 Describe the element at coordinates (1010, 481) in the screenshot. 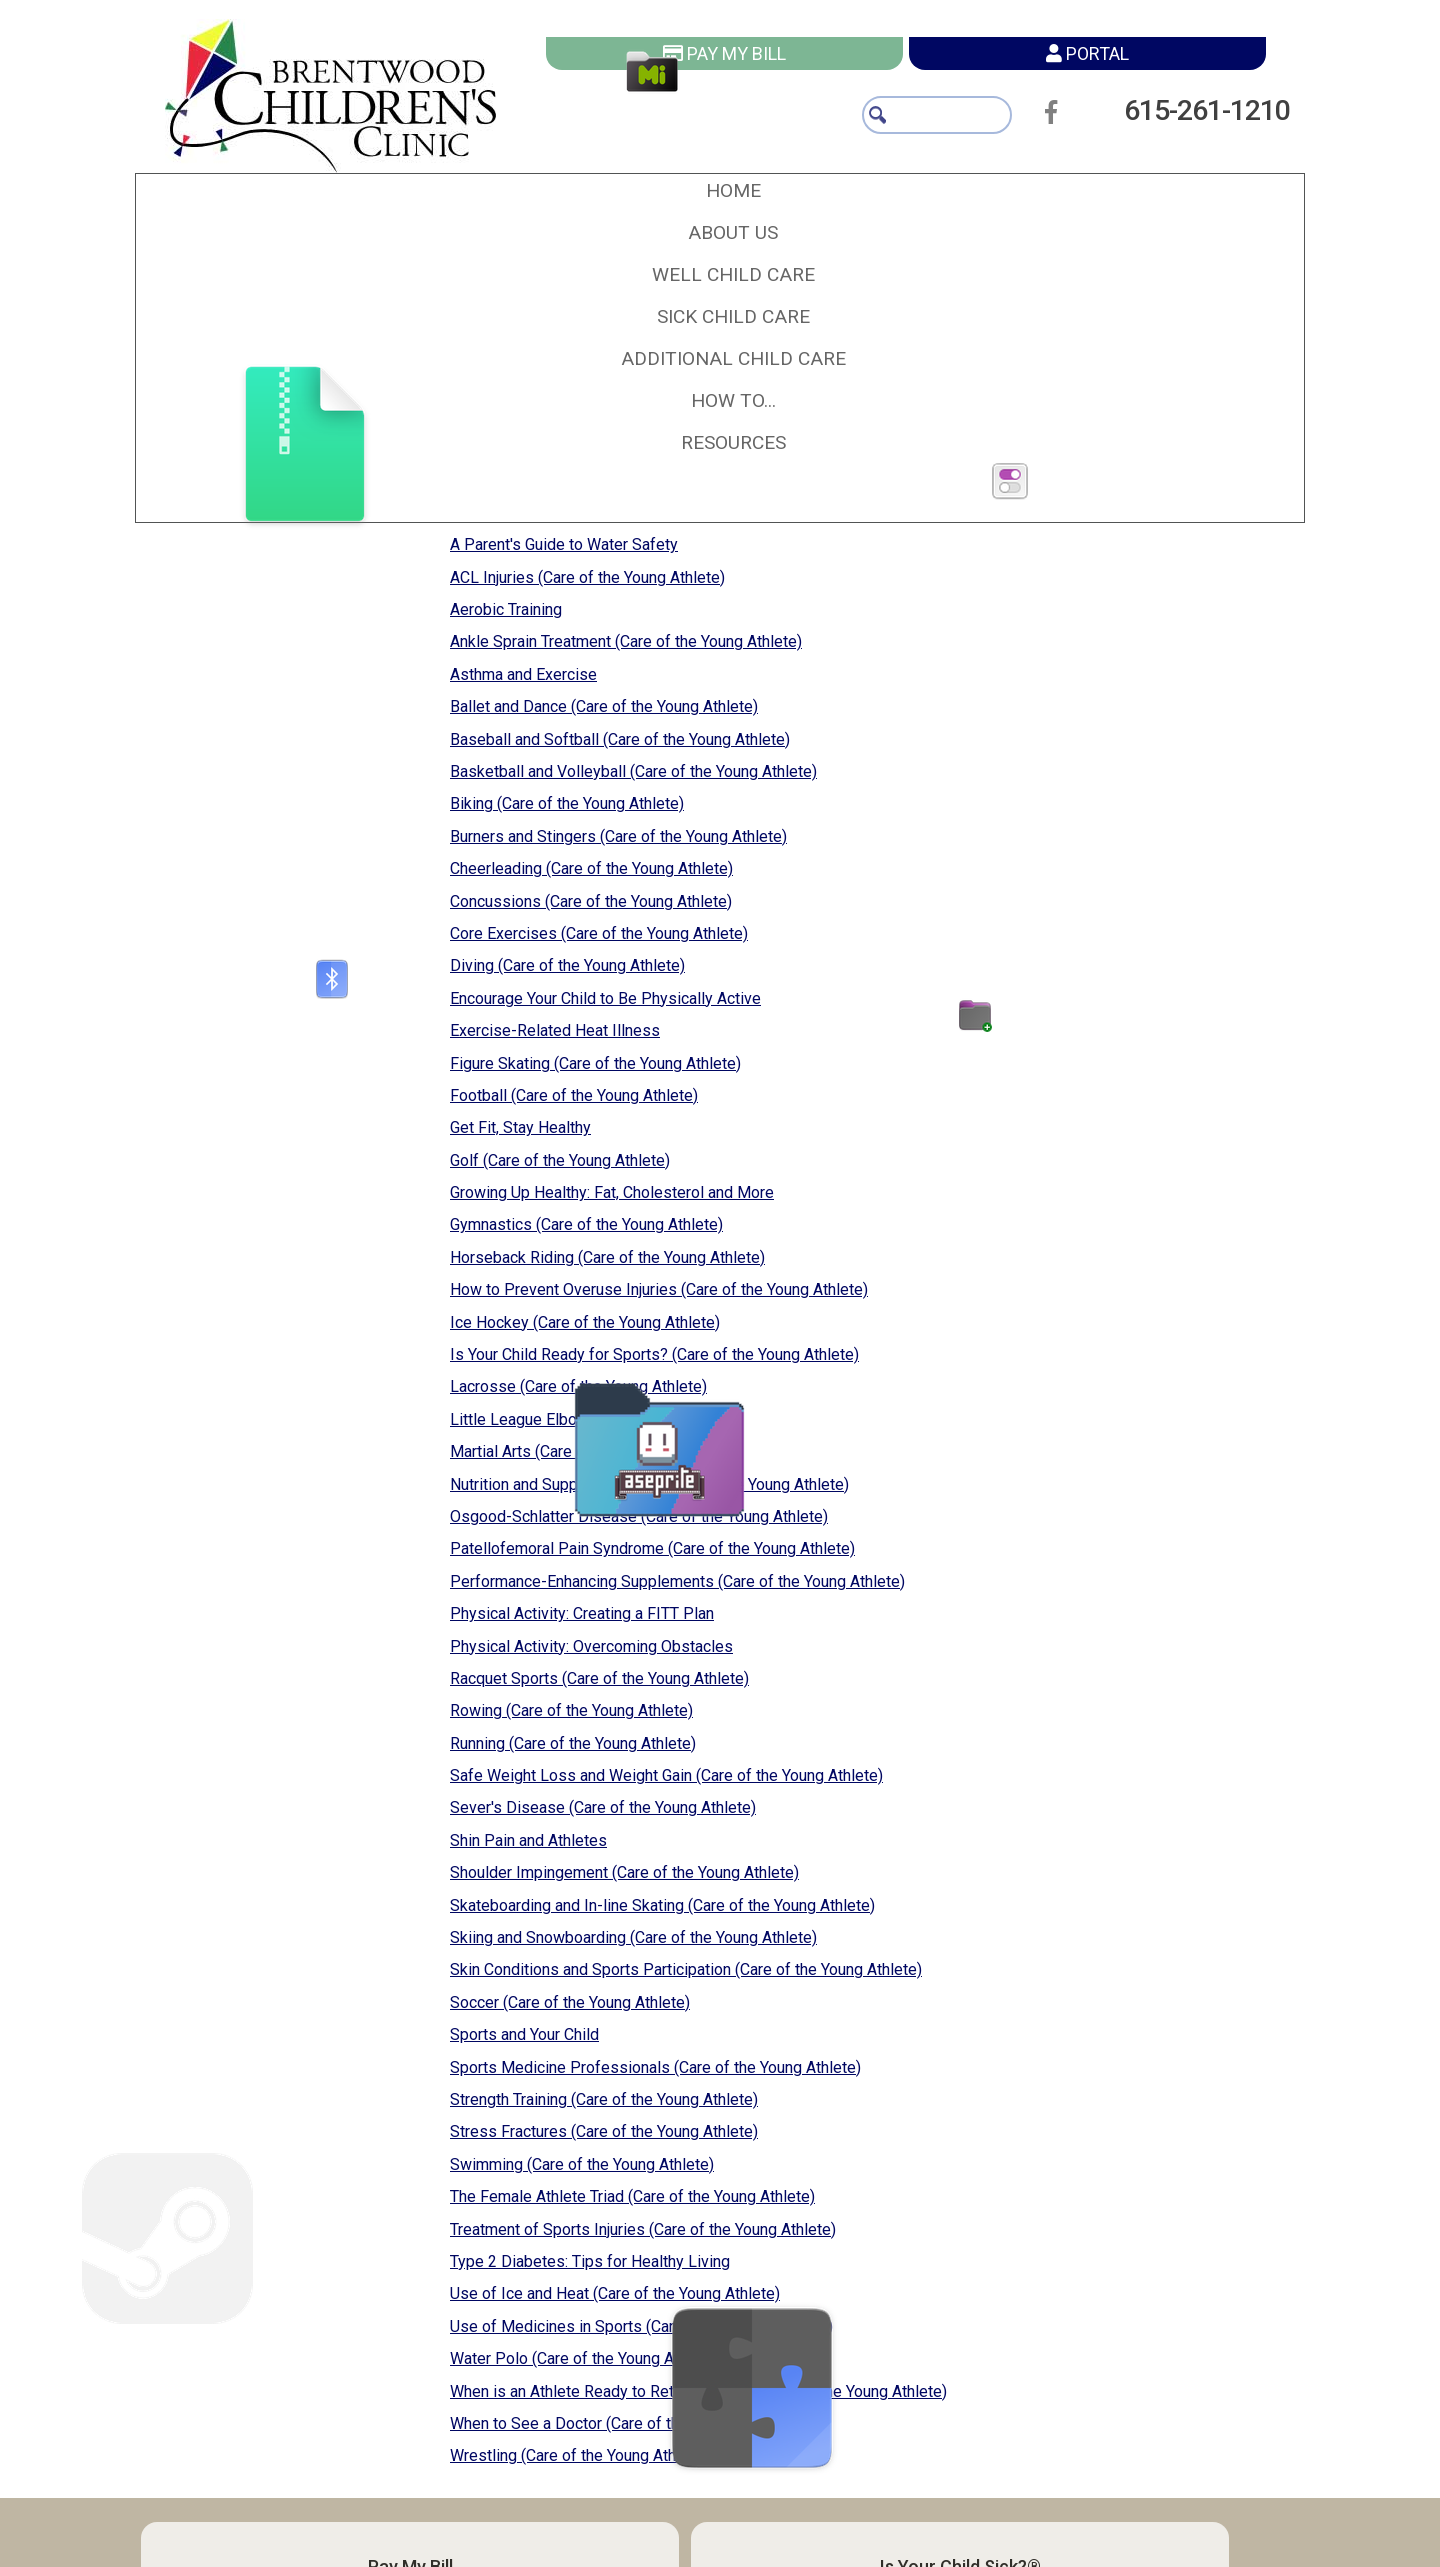

I see `open system settings` at that location.